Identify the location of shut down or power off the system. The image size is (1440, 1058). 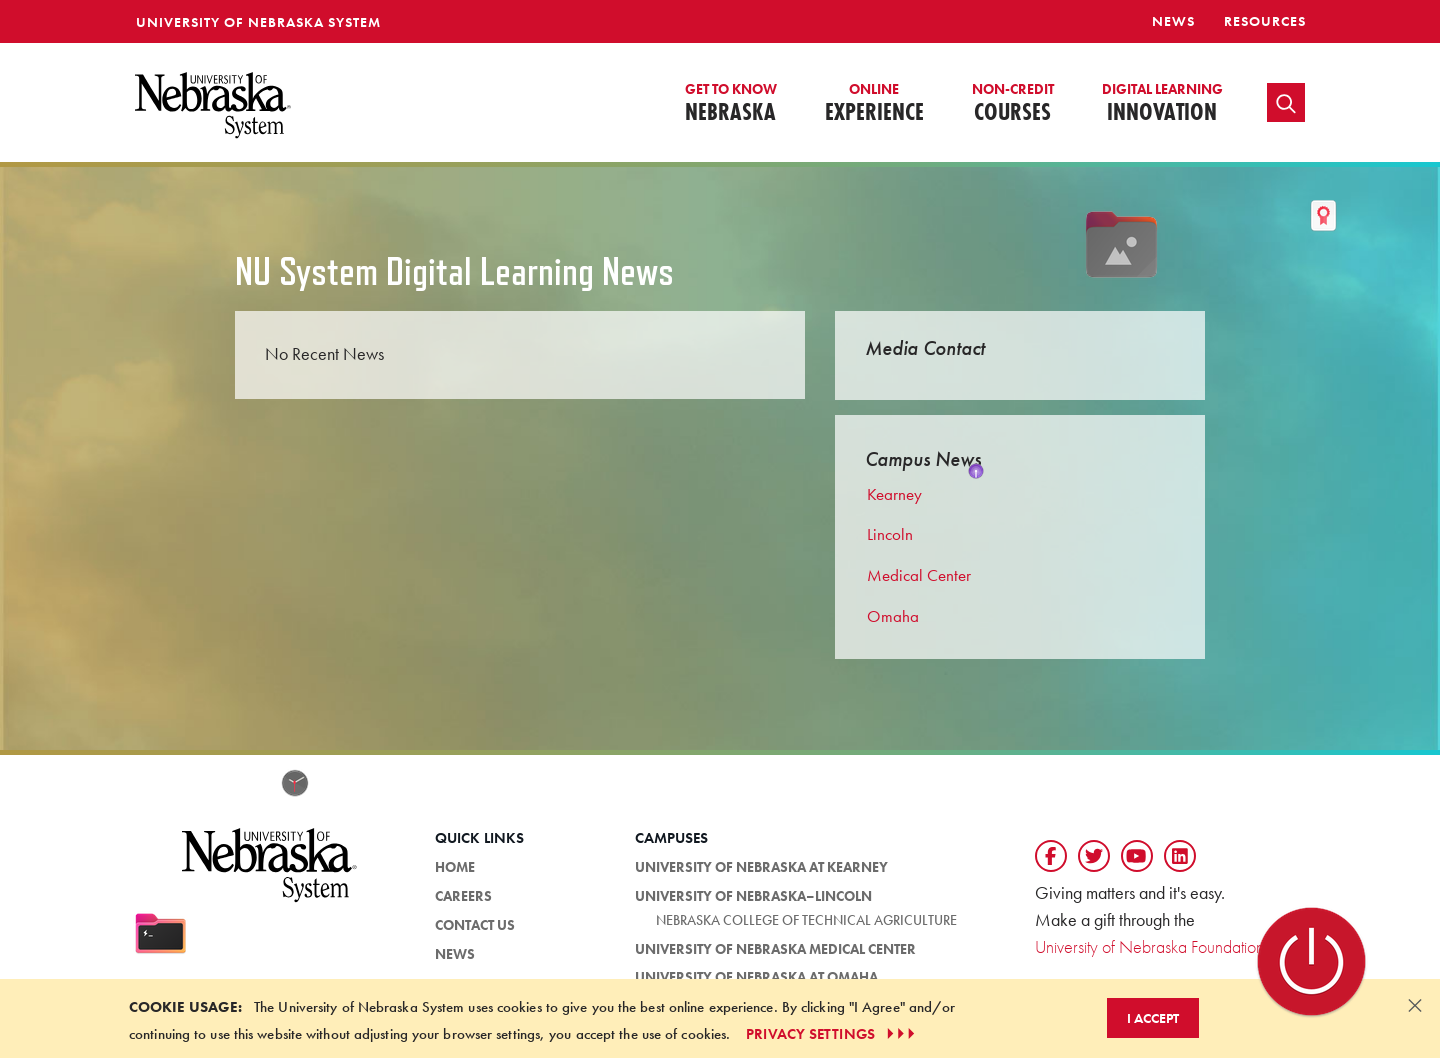
(1311, 961).